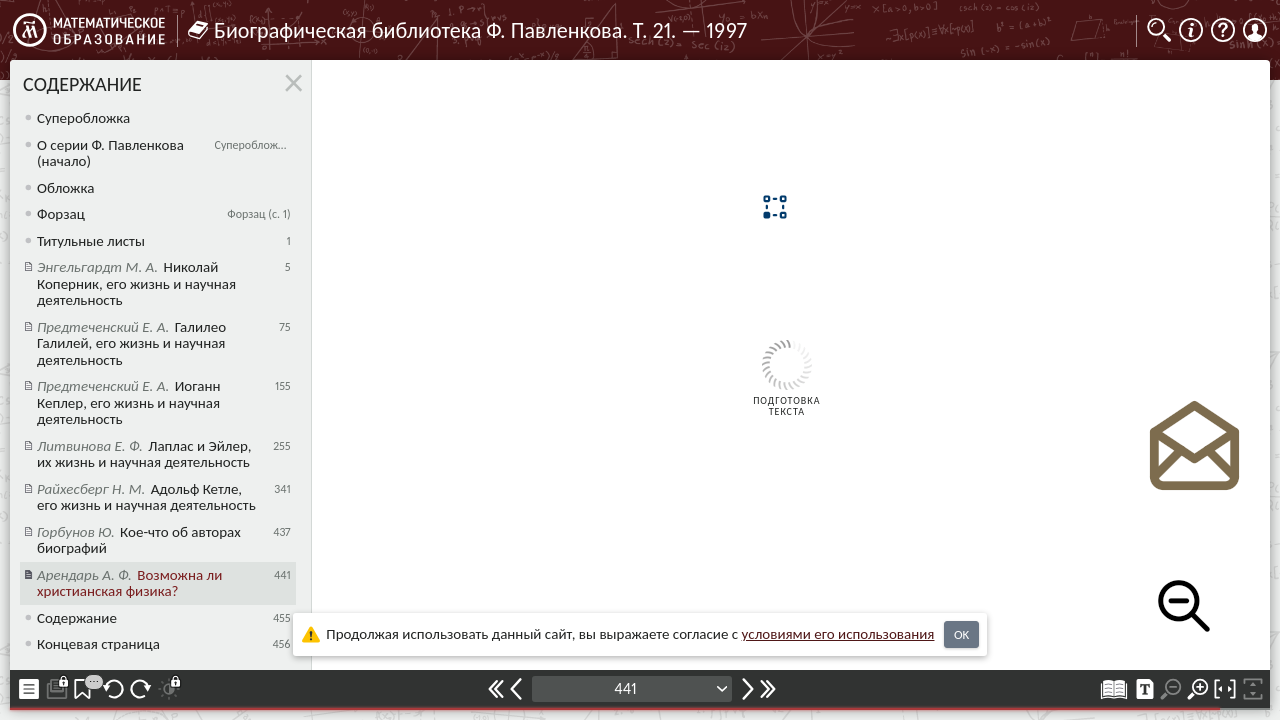 This screenshot has height=720, width=1280. What do you see at coordinates (1184, 606) in the screenshot?
I see `zoom out to see more content` at bounding box center [1184, 606].